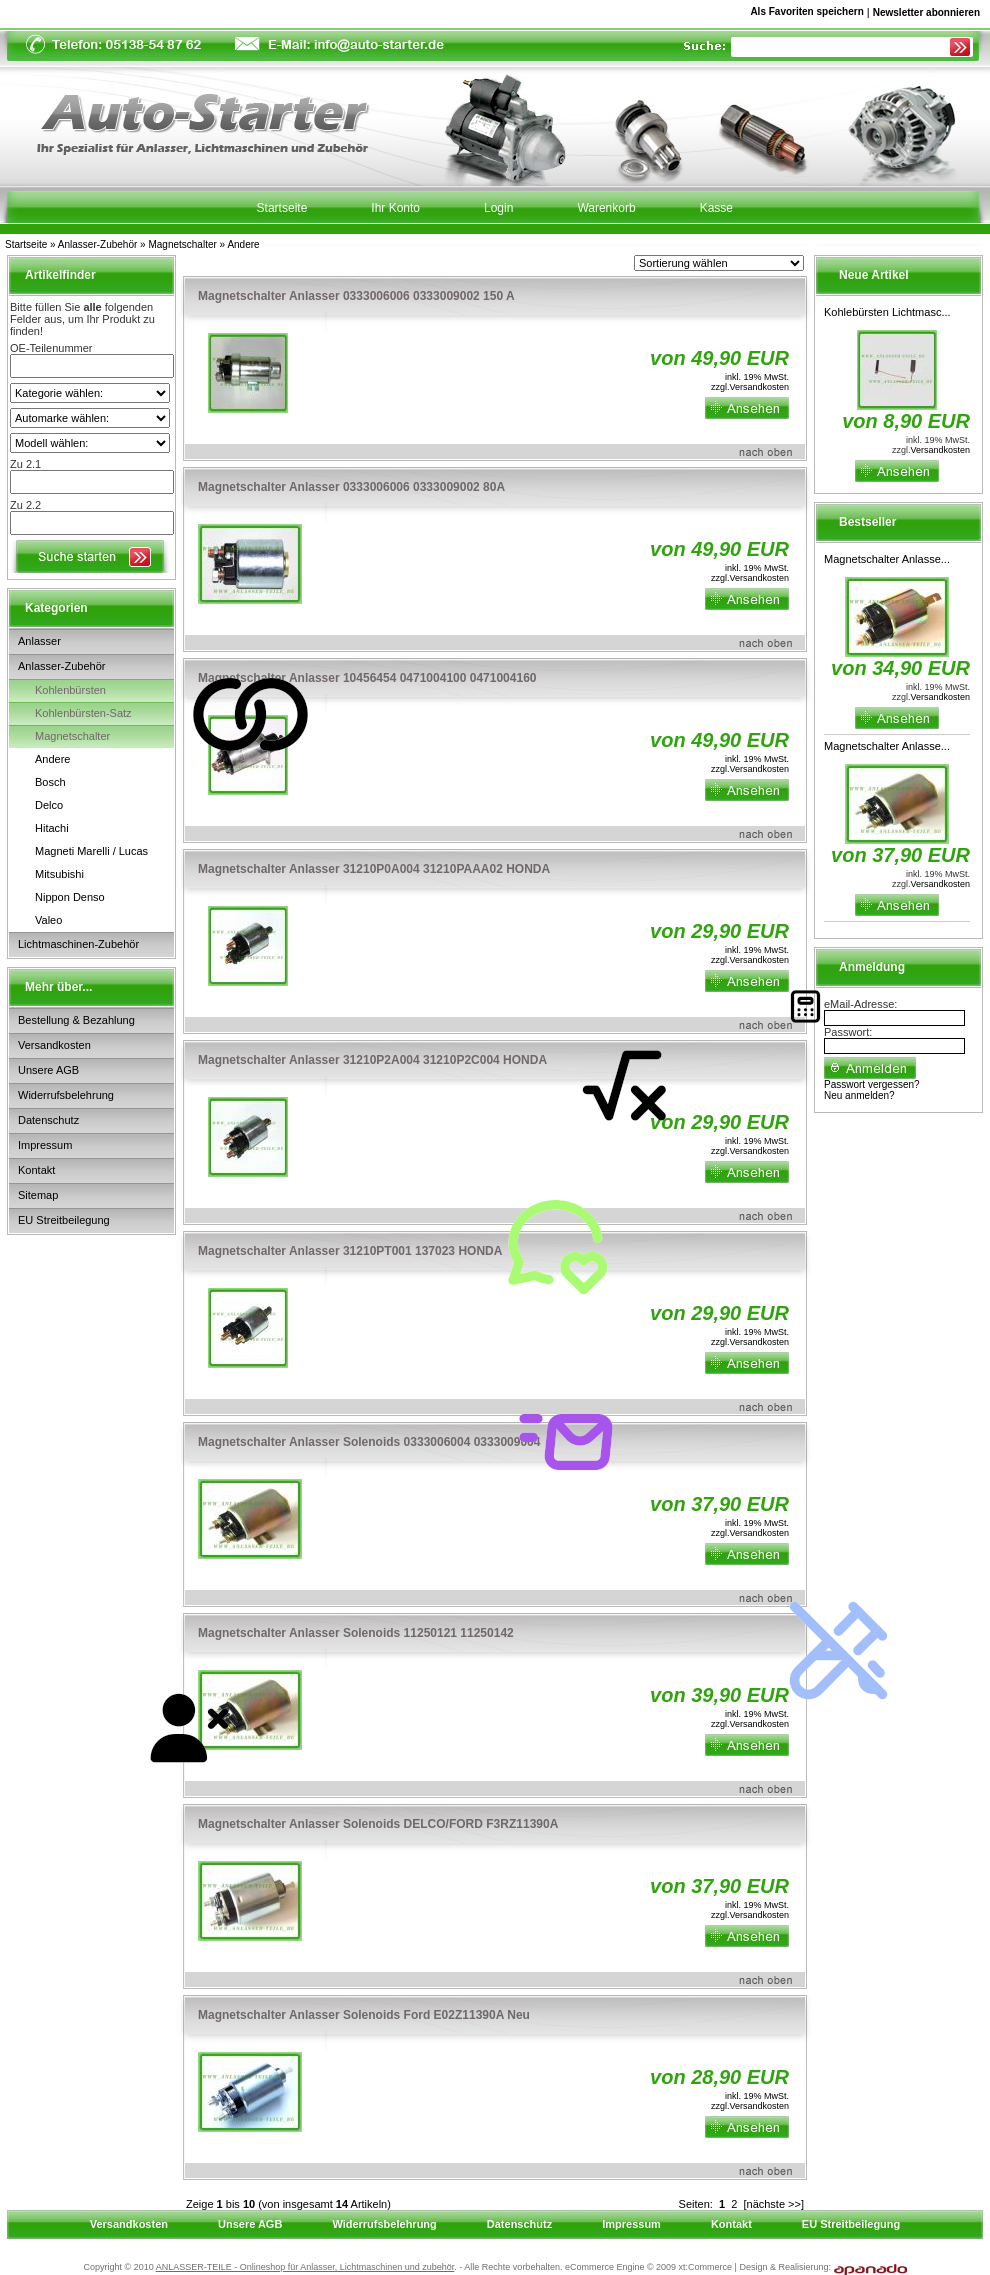 Image resolution: width=990 pixels, height=2275 pixels. I want to click on disable or stop testing functionality, so click(838, 1650).